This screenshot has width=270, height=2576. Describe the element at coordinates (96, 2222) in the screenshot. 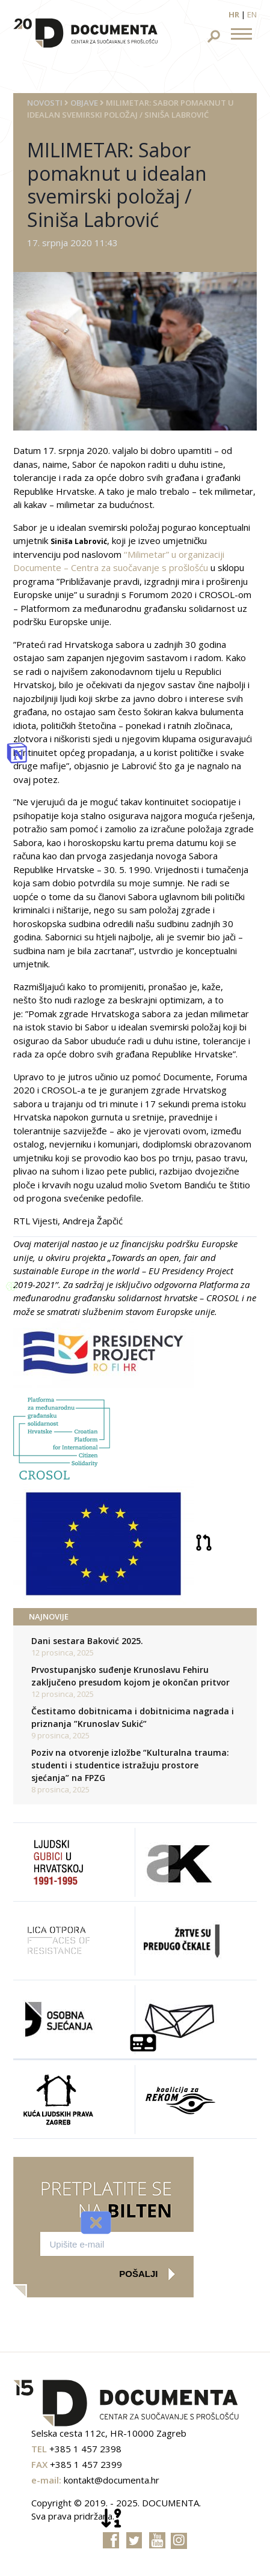

I see `close or dismiss a modal window` at that location.